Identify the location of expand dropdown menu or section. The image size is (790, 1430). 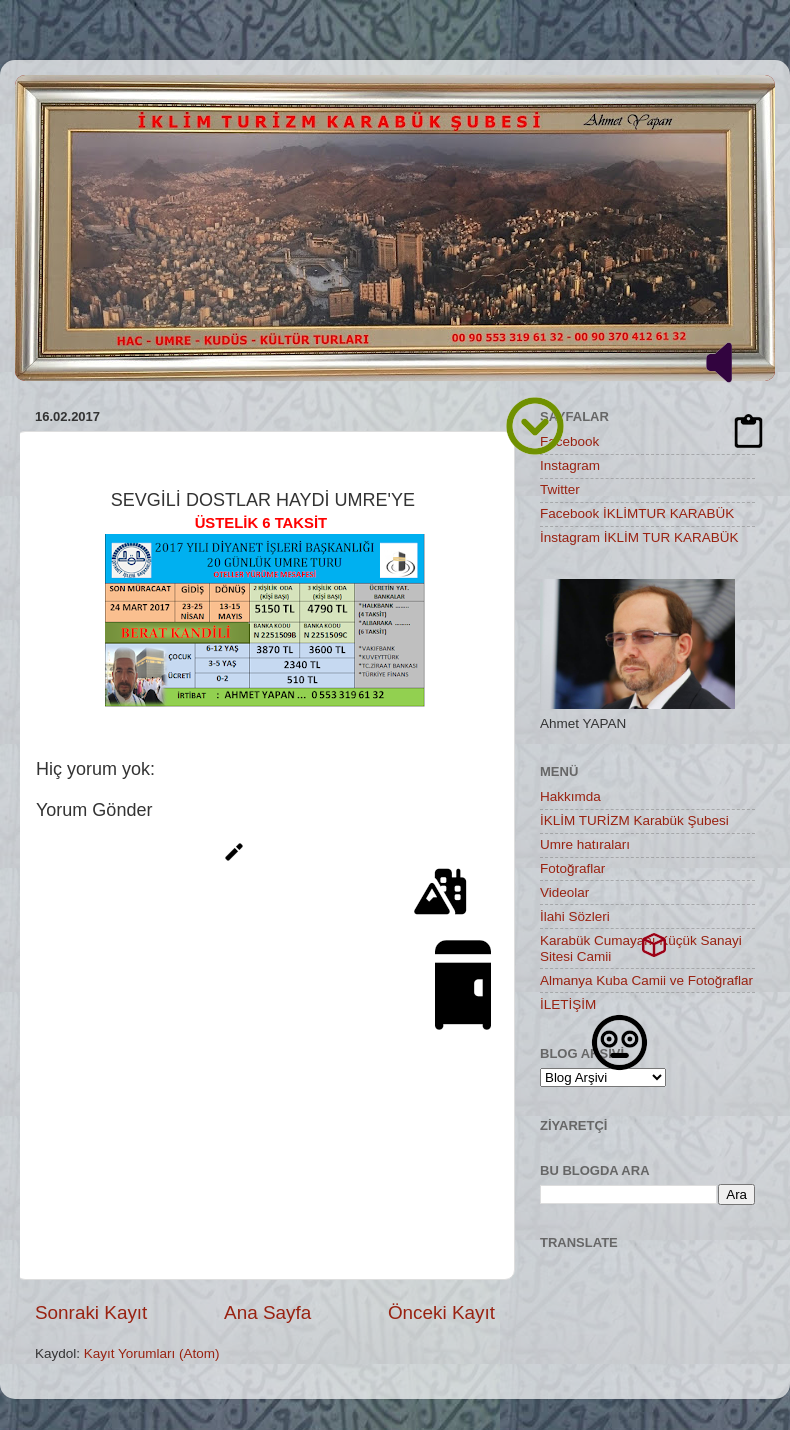
(535, 426).